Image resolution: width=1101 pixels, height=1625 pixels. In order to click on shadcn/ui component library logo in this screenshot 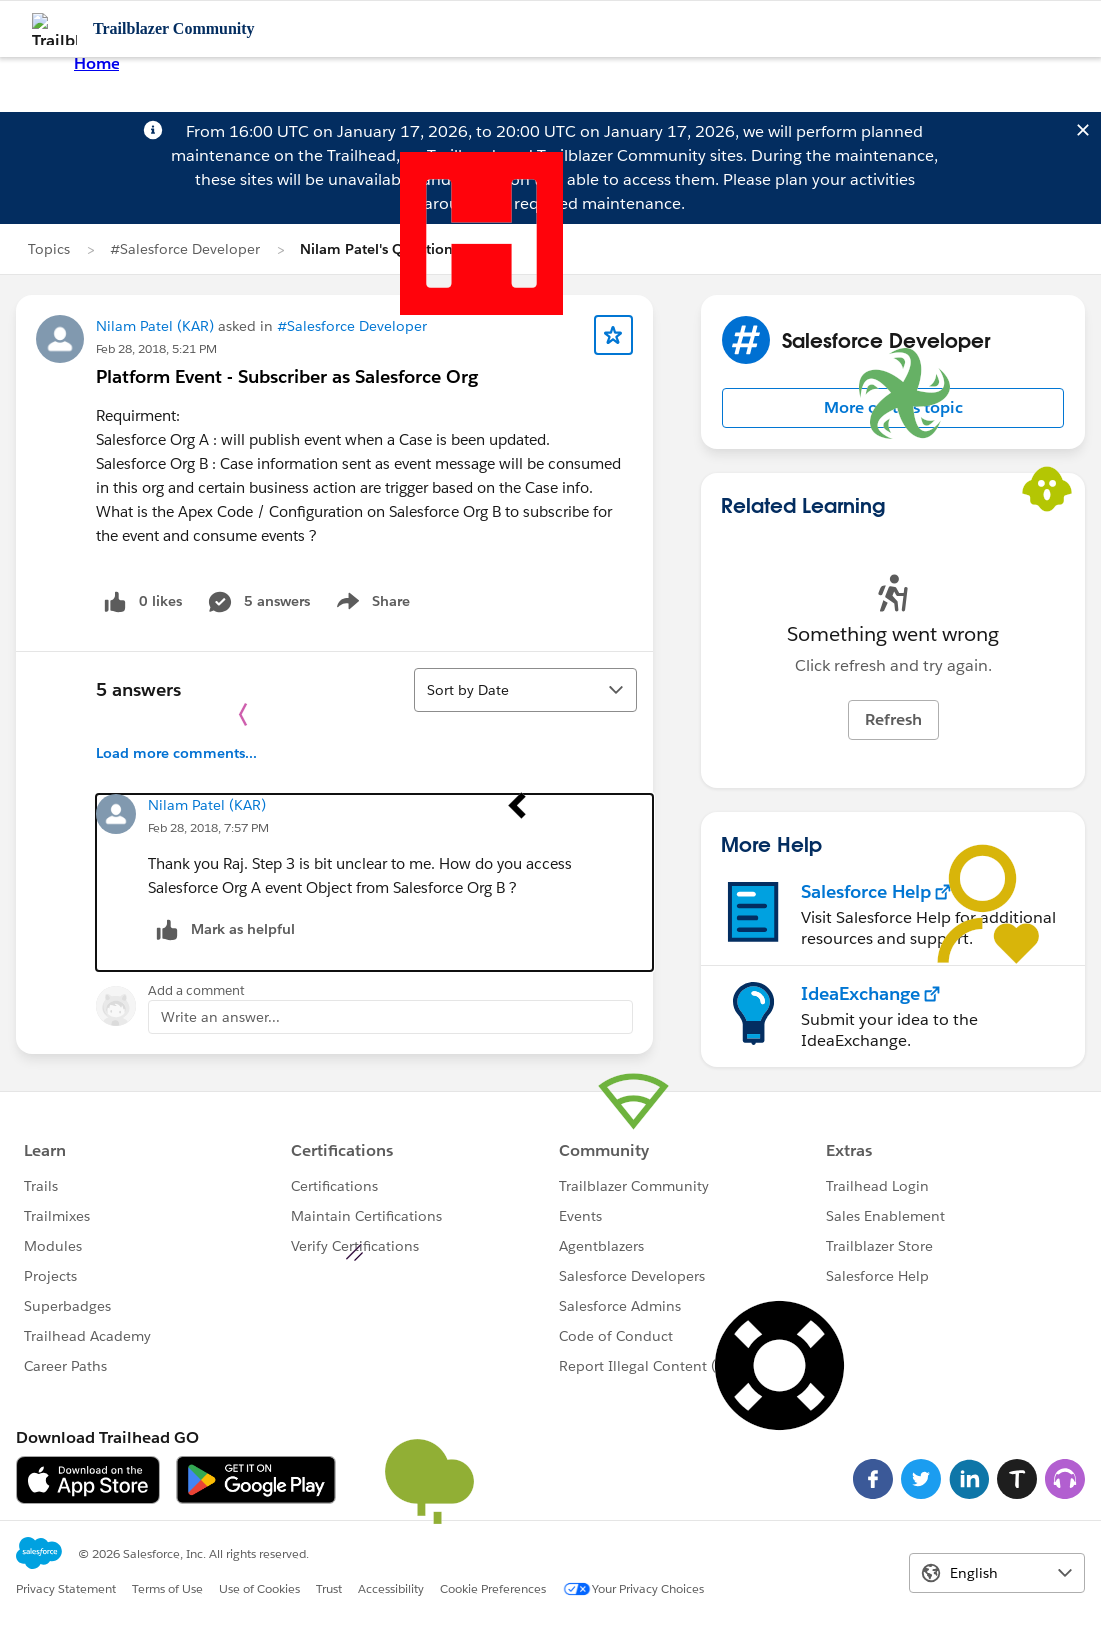, I will do `click(354, 1252)`.